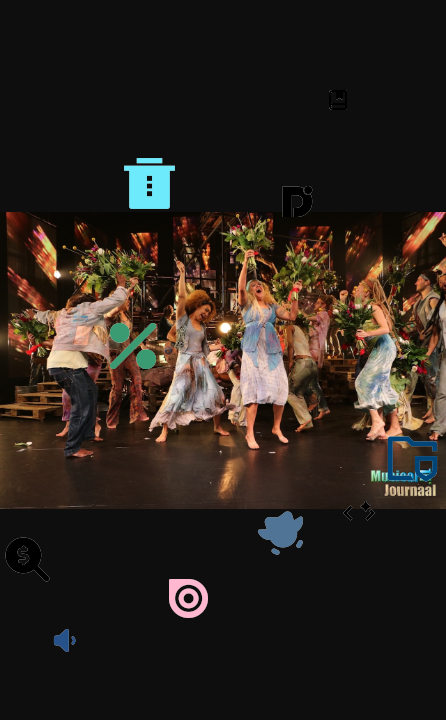  What do you see at coordinates (65, 640) in the screenshot?
I see `adjust audio to low volume` at bounding box center [65, 640].